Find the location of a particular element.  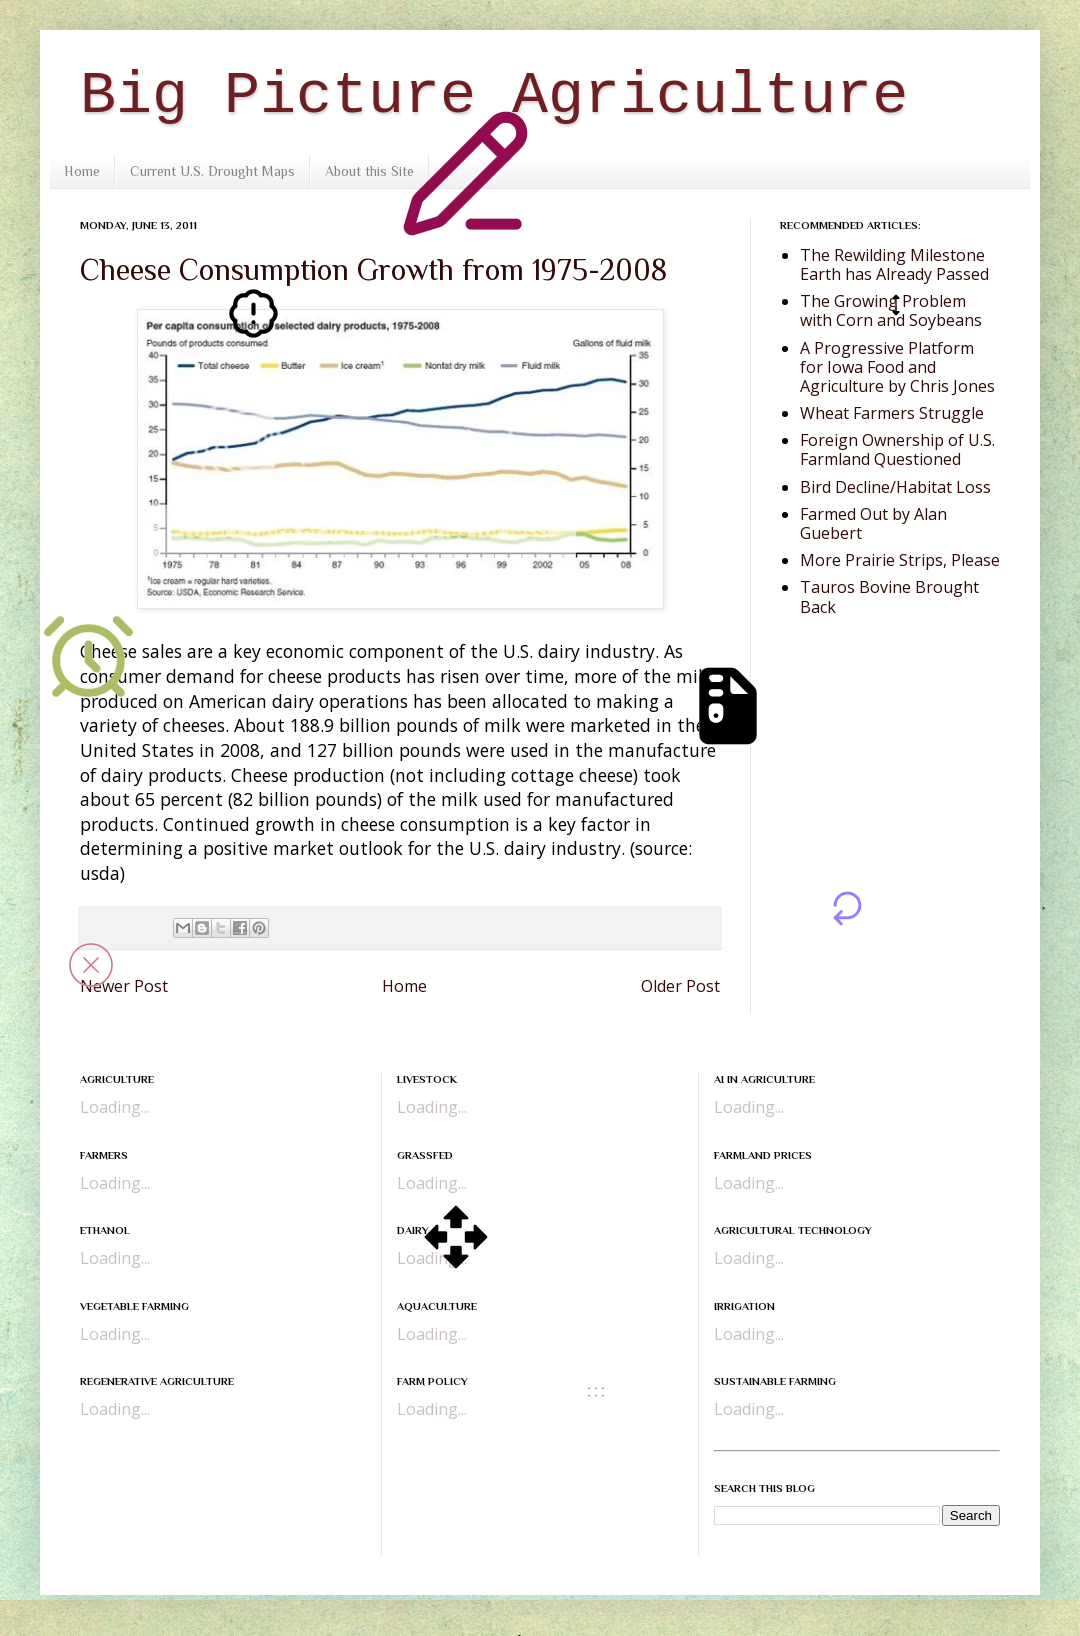

close or dismiss a dialog is located at coordinates (91, 965).